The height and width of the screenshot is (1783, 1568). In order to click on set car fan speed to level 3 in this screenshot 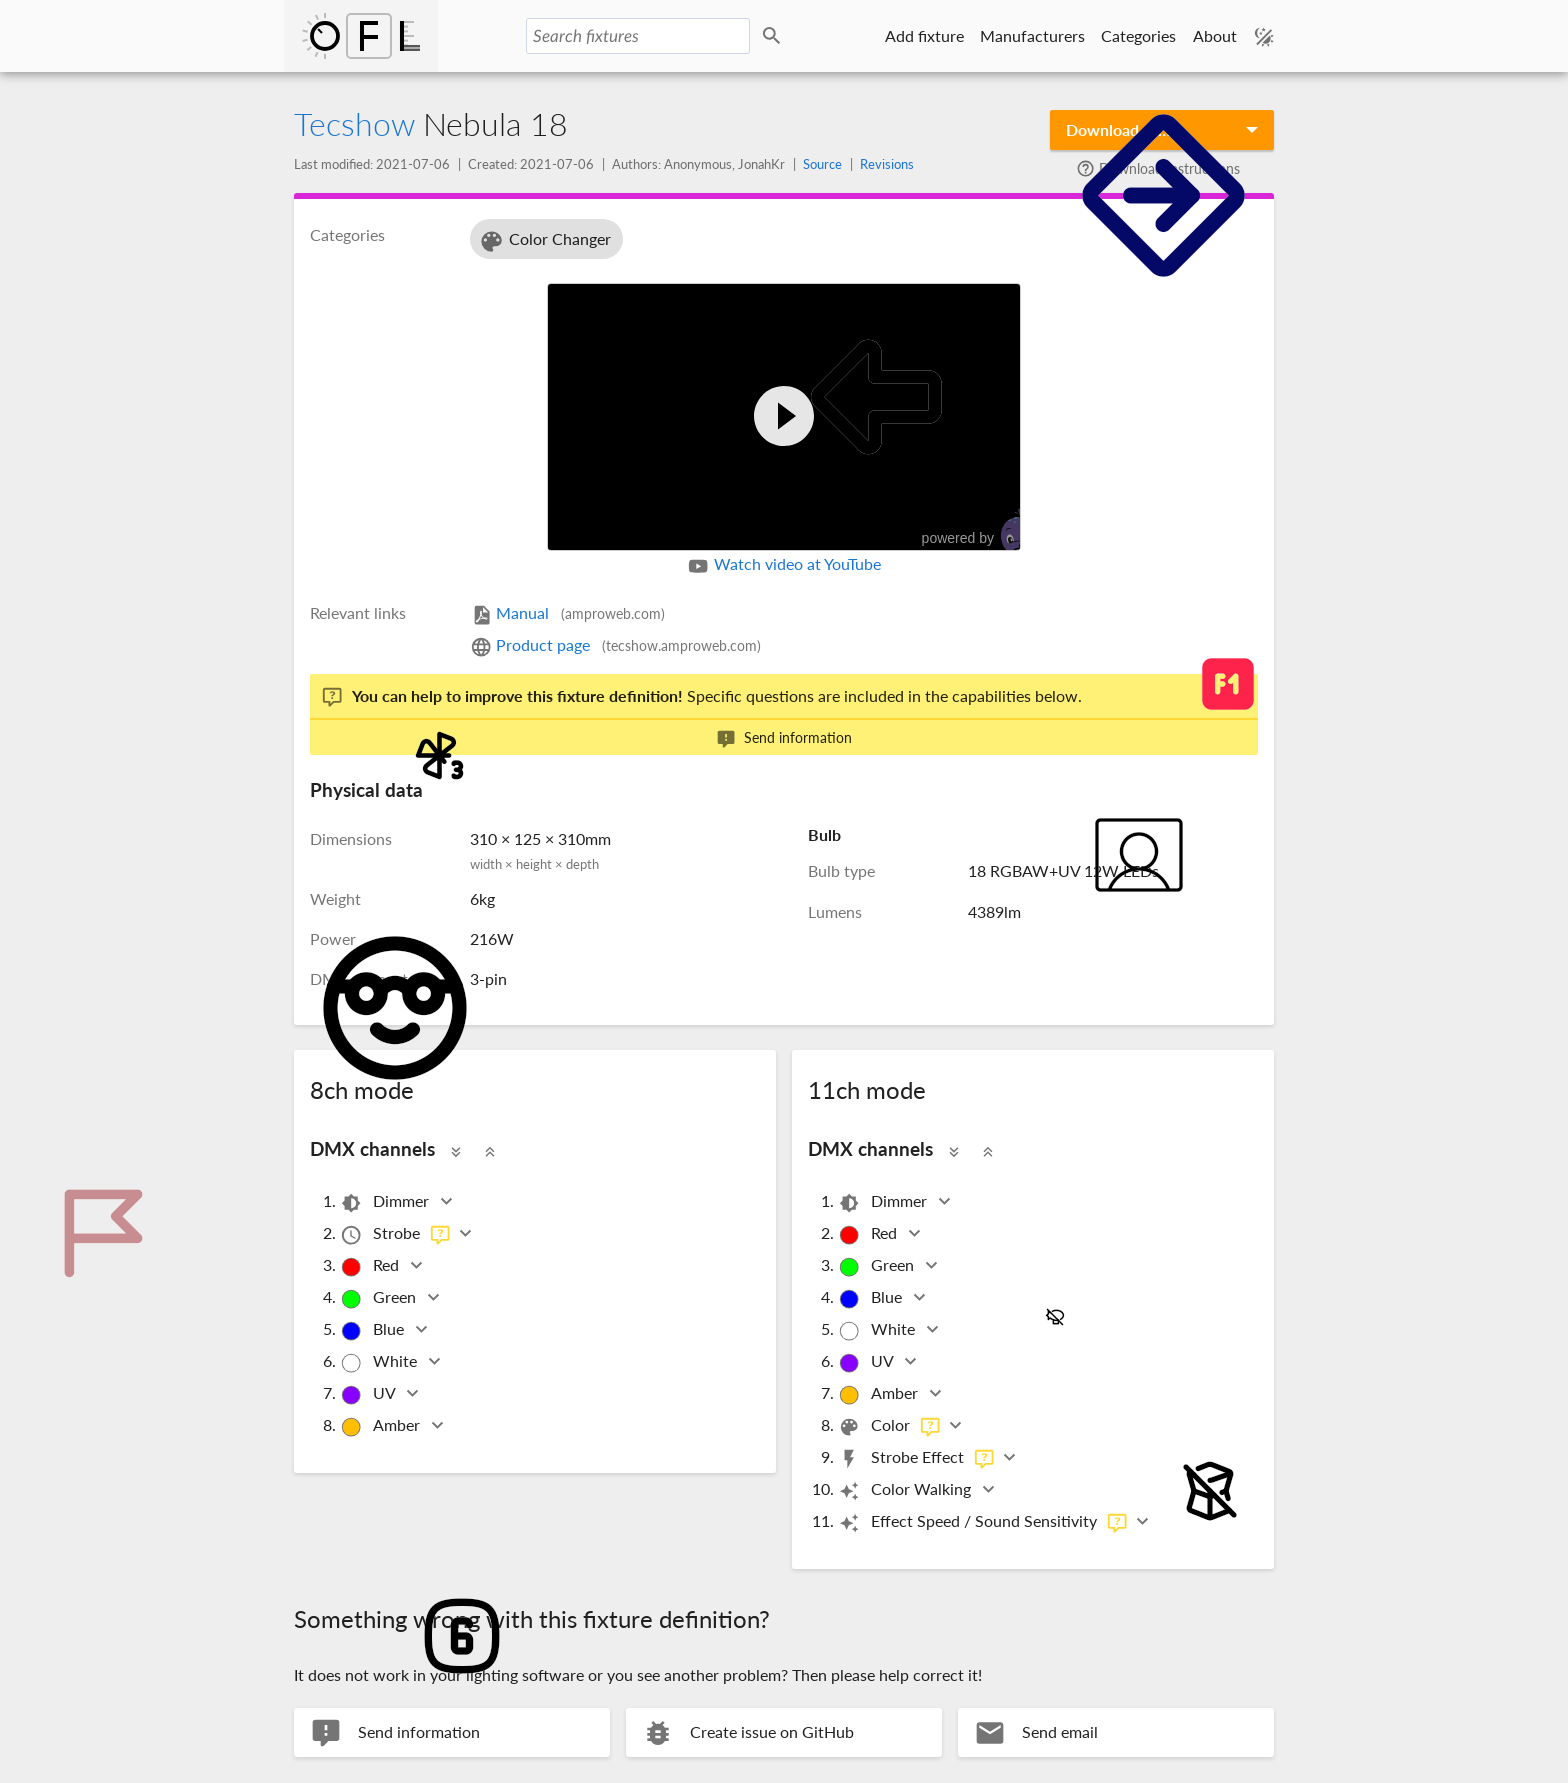, I will do `click(439, 755)`.